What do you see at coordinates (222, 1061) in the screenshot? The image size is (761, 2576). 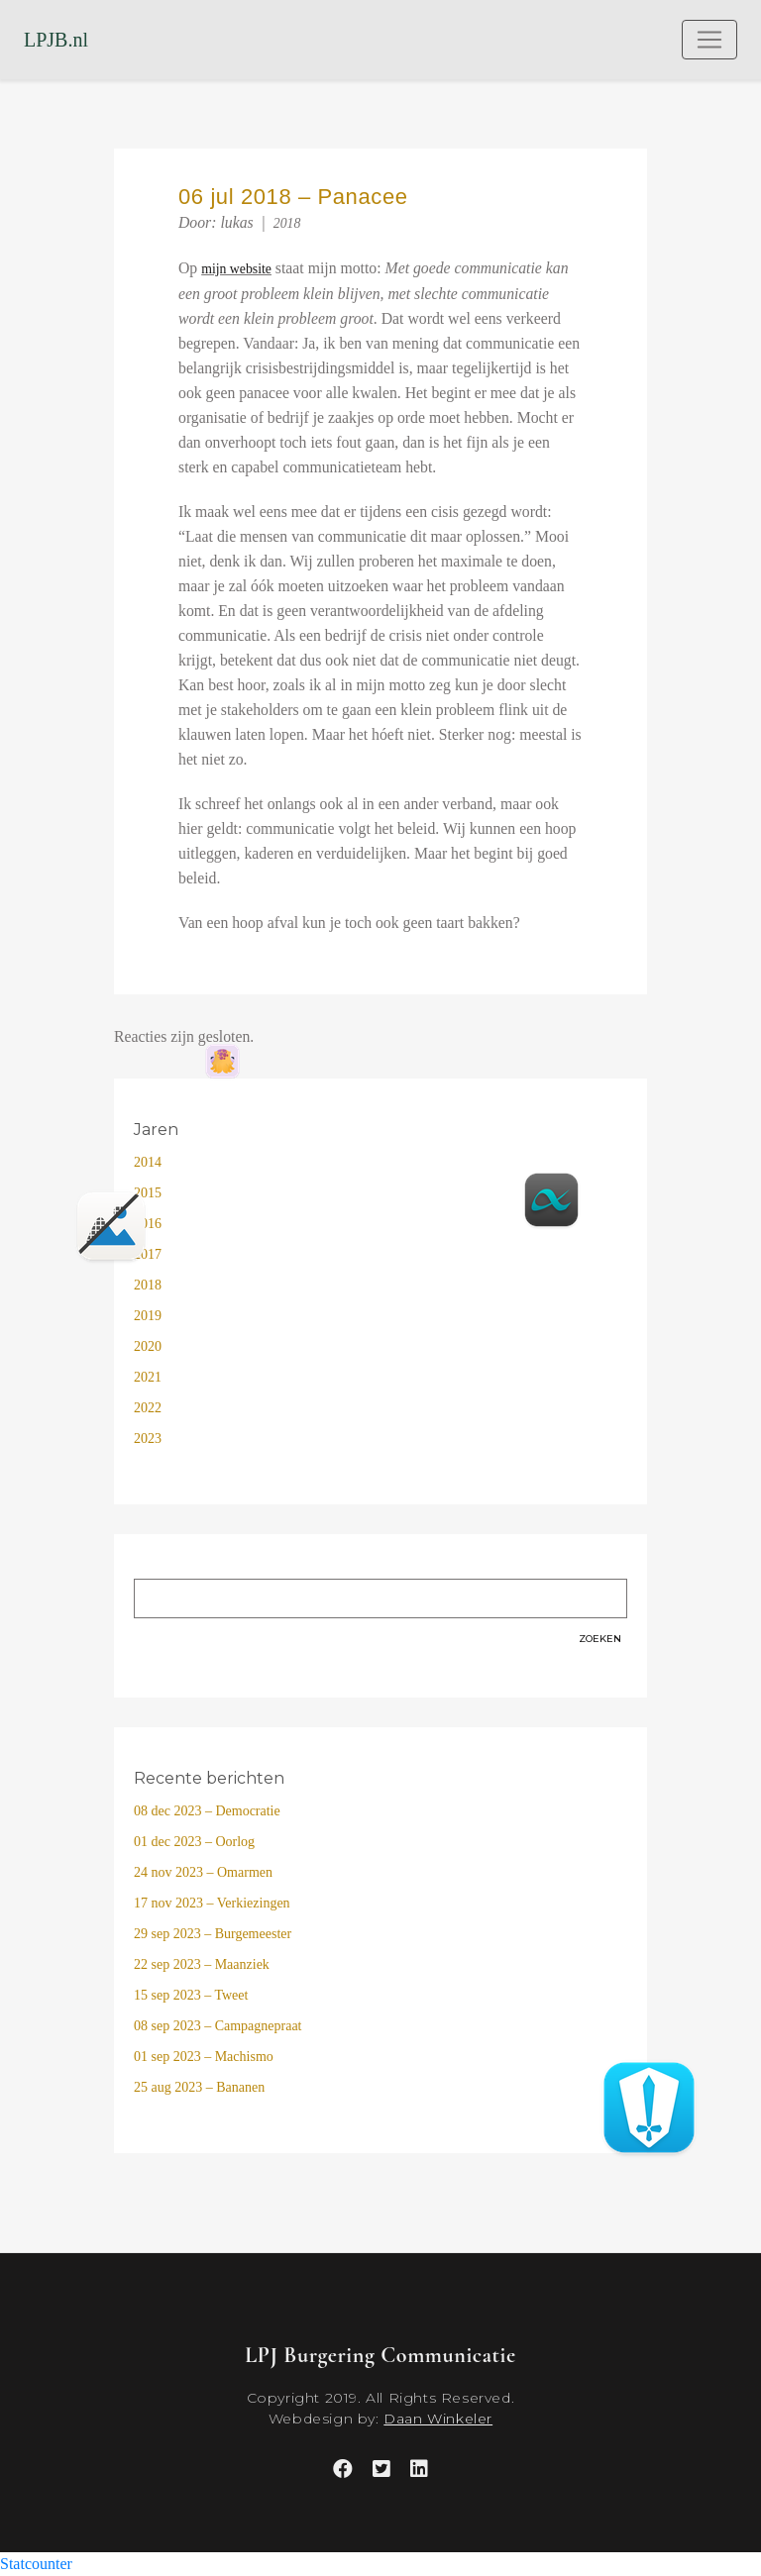 I see `open the cuttlefish icon viewer app` at bounding box center [222, 1061].